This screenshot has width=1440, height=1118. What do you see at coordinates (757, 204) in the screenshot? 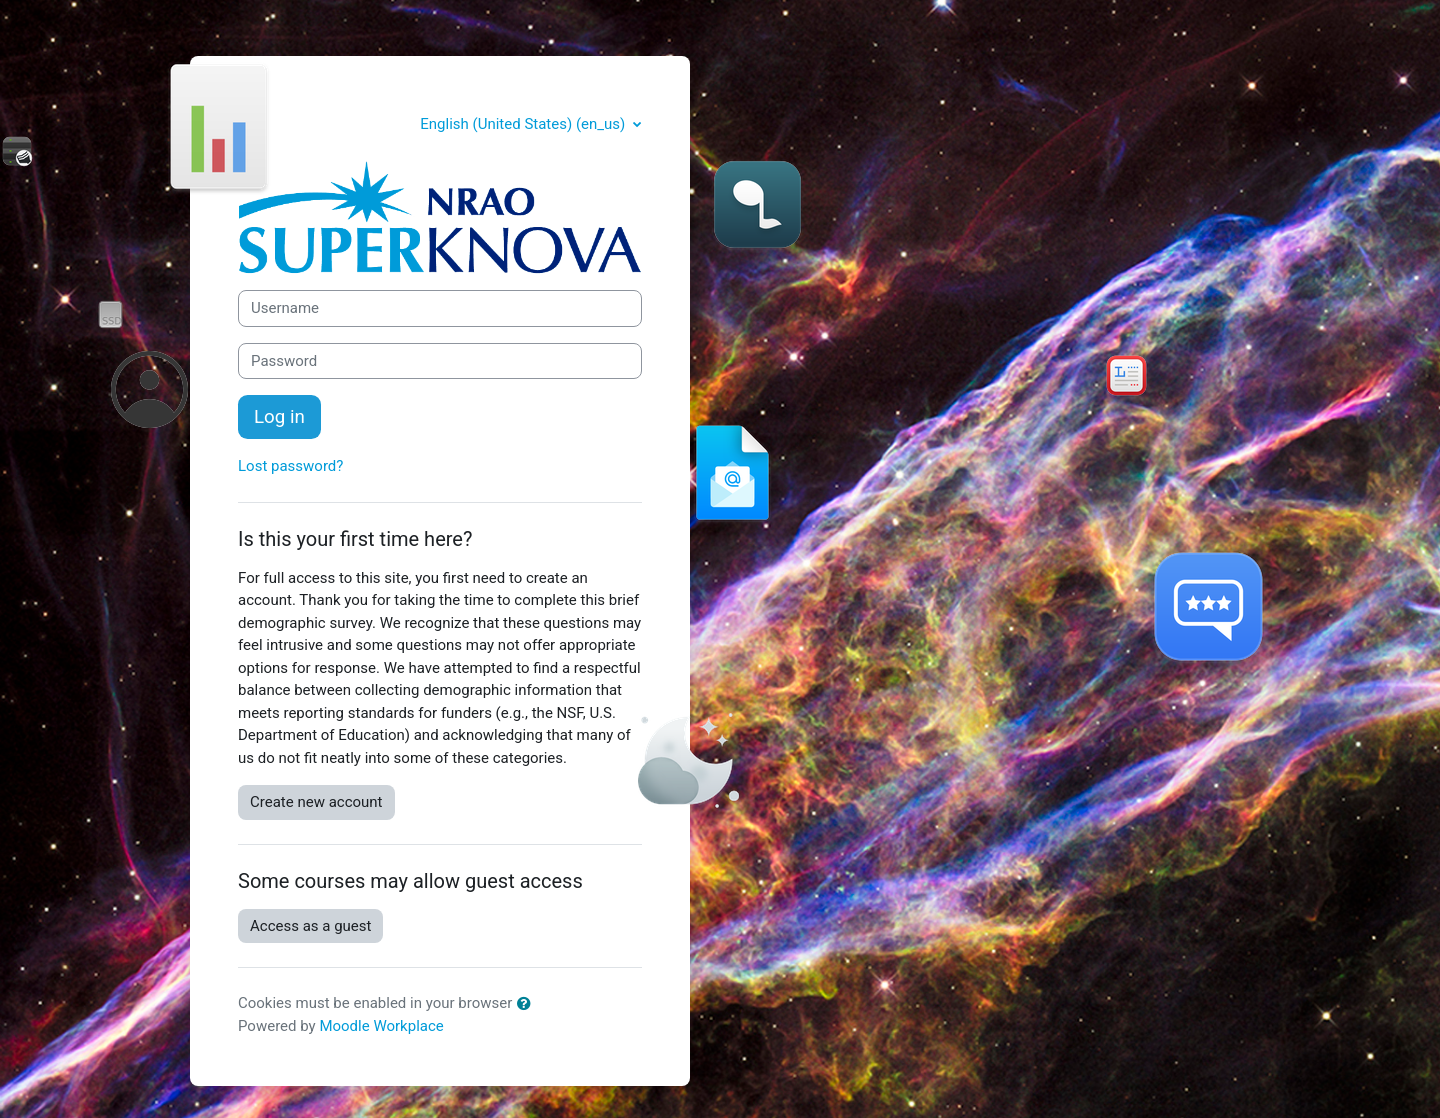
I see `open quod libet music player` at bounding box center [757, 204].